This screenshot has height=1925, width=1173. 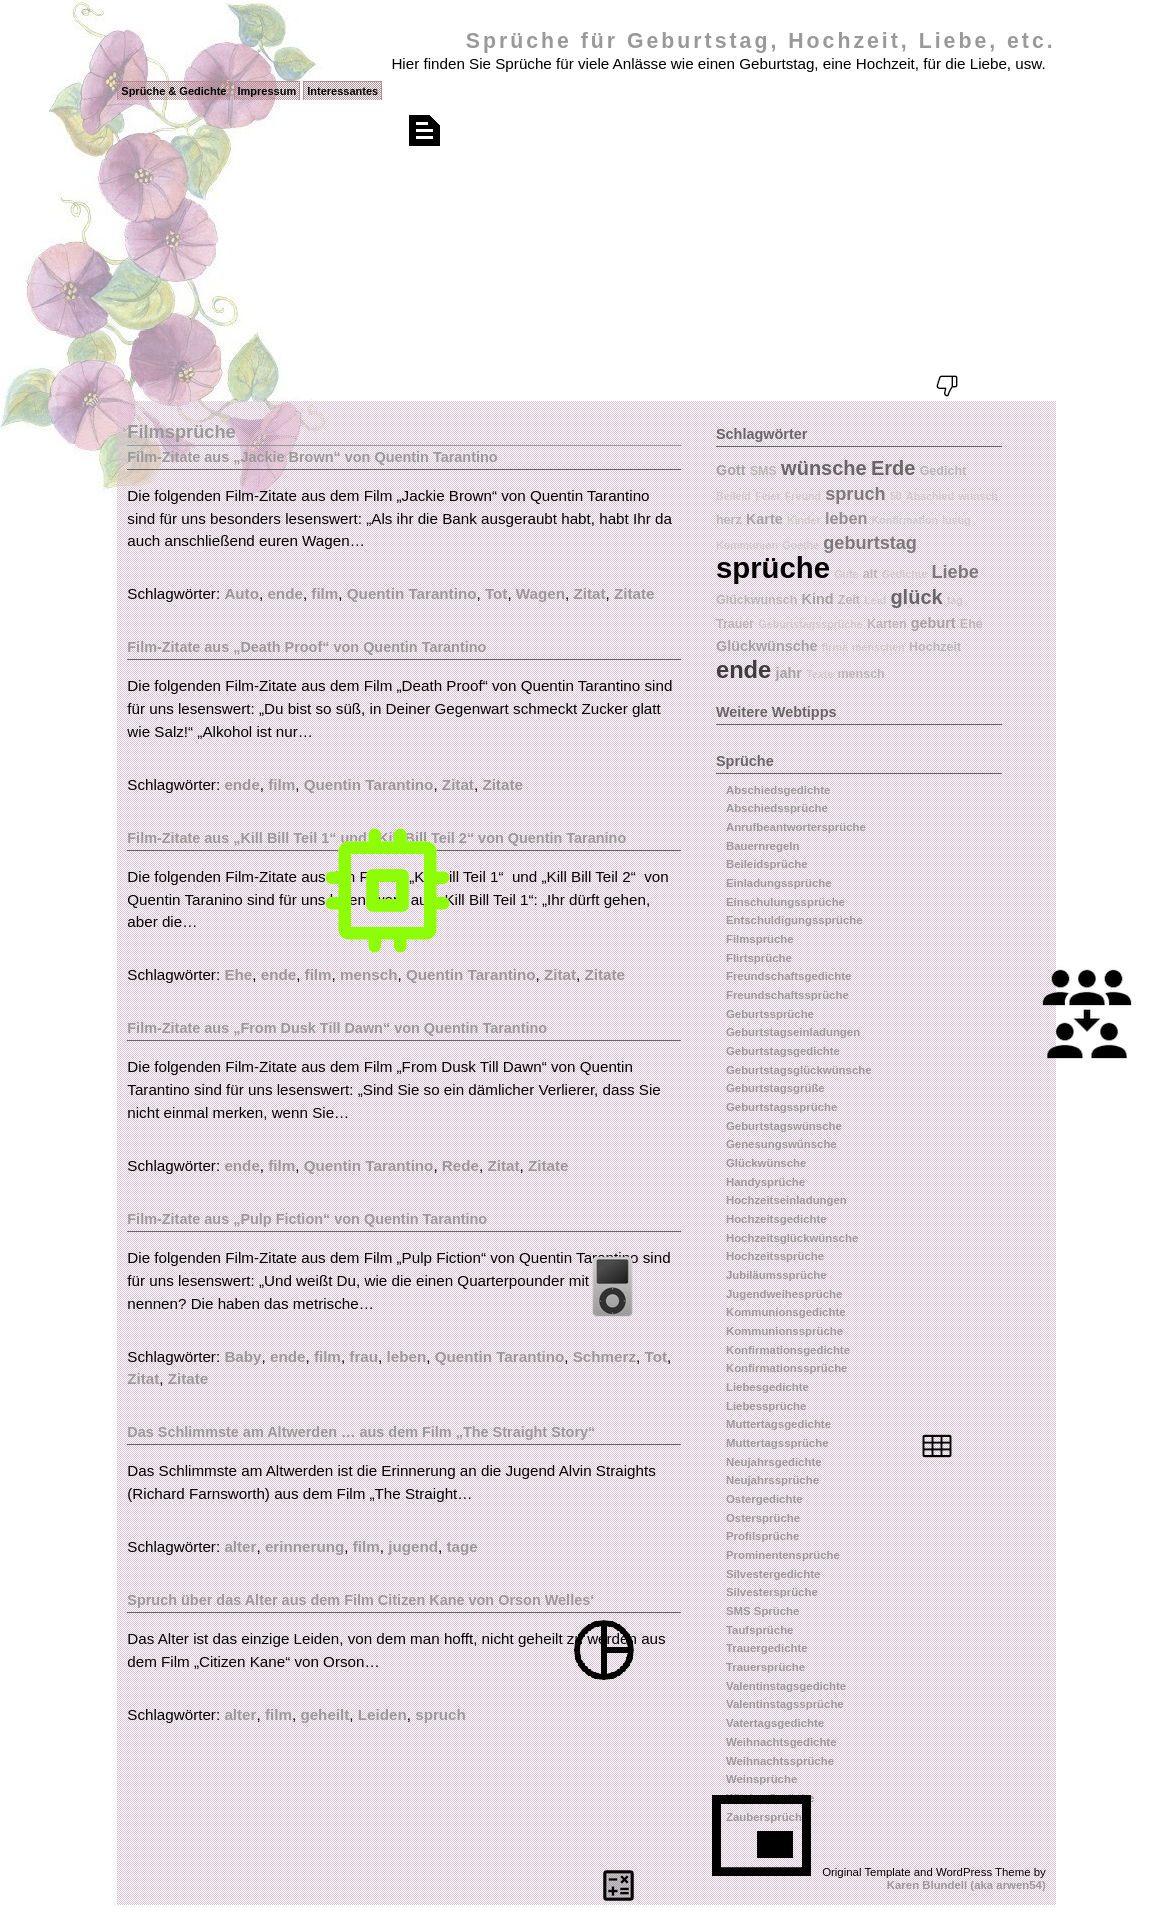 I want to click on view data breakdown or statistics, so click(x=604, y=1650).